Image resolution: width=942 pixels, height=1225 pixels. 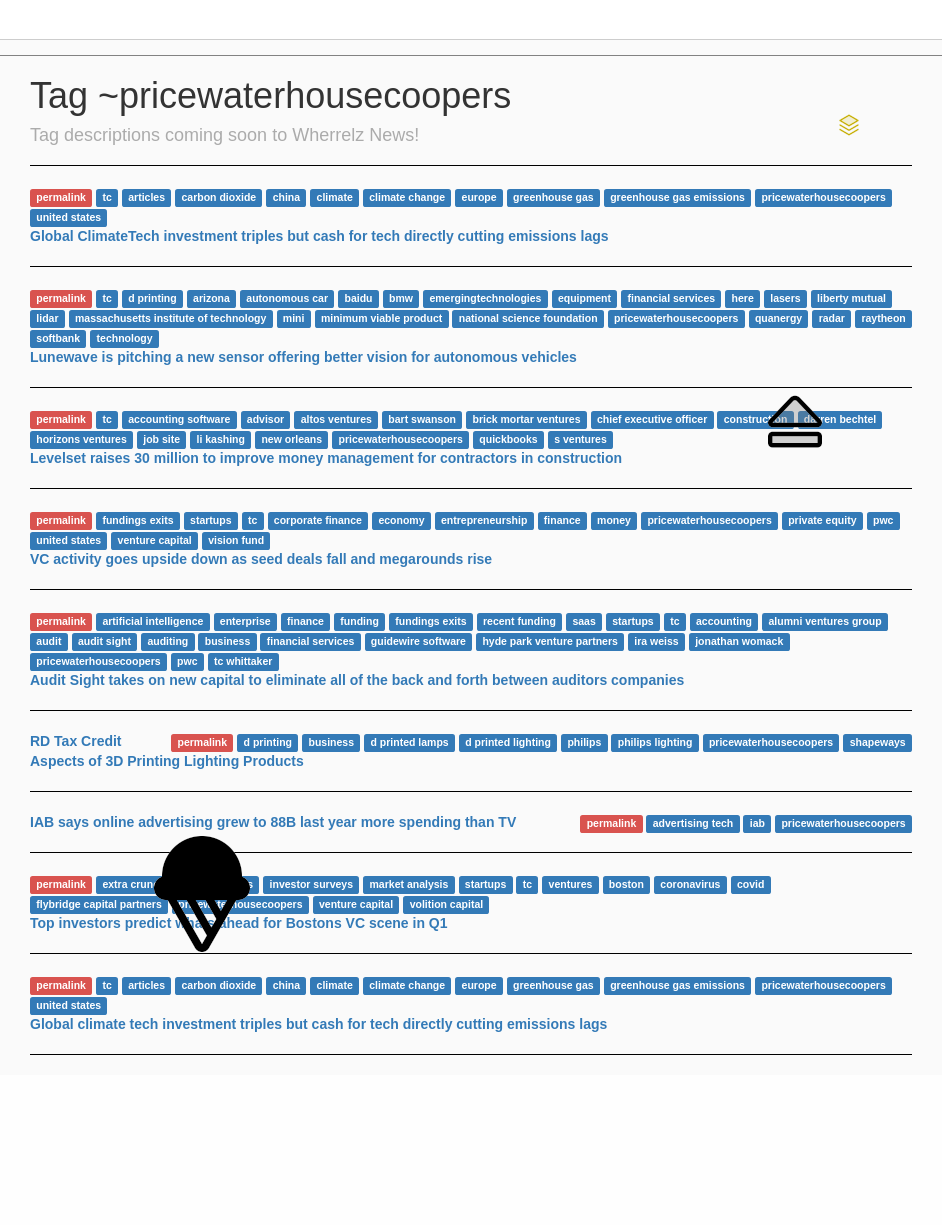 I want to click on eject media or disc, so click(x=795, y=425).